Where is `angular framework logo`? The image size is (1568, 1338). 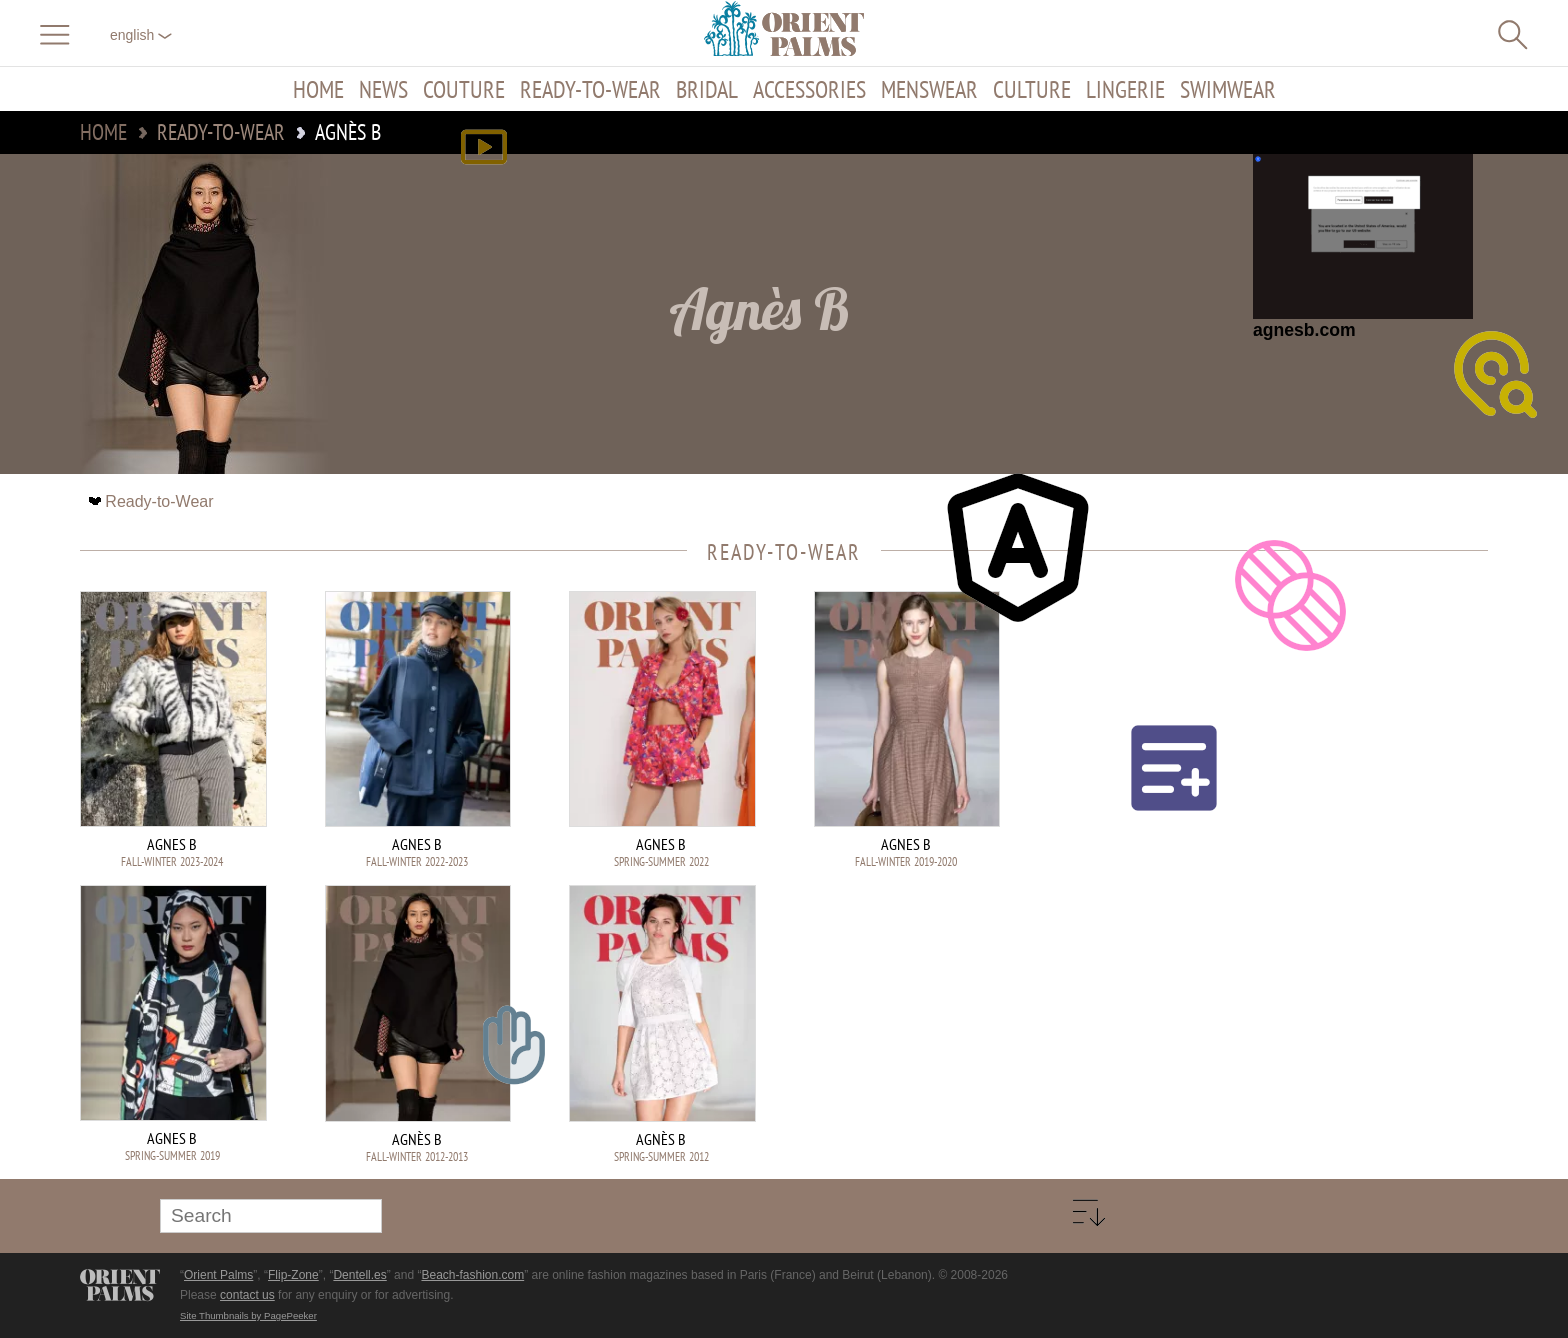
angular framework logo is located at coordinates (1018, 548).